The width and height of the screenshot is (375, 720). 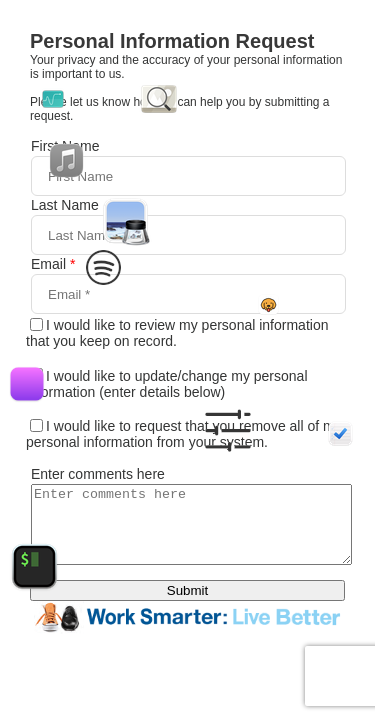 I want to click on open bruno API client, so click(x=268, y=304).